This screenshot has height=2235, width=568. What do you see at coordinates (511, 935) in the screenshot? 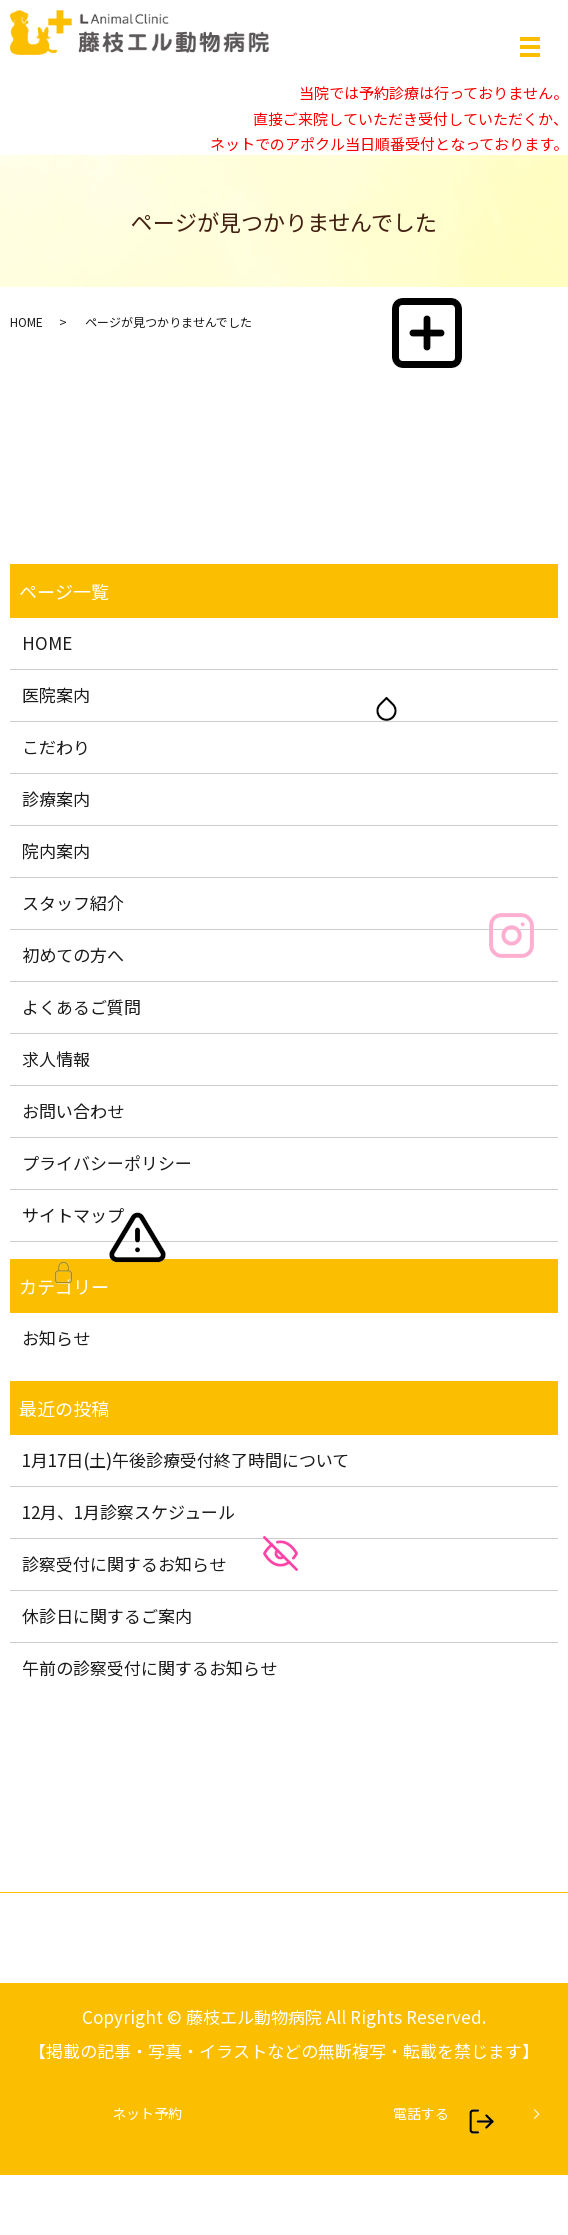
I see `open instagram app` at bounding box center [511, 935].